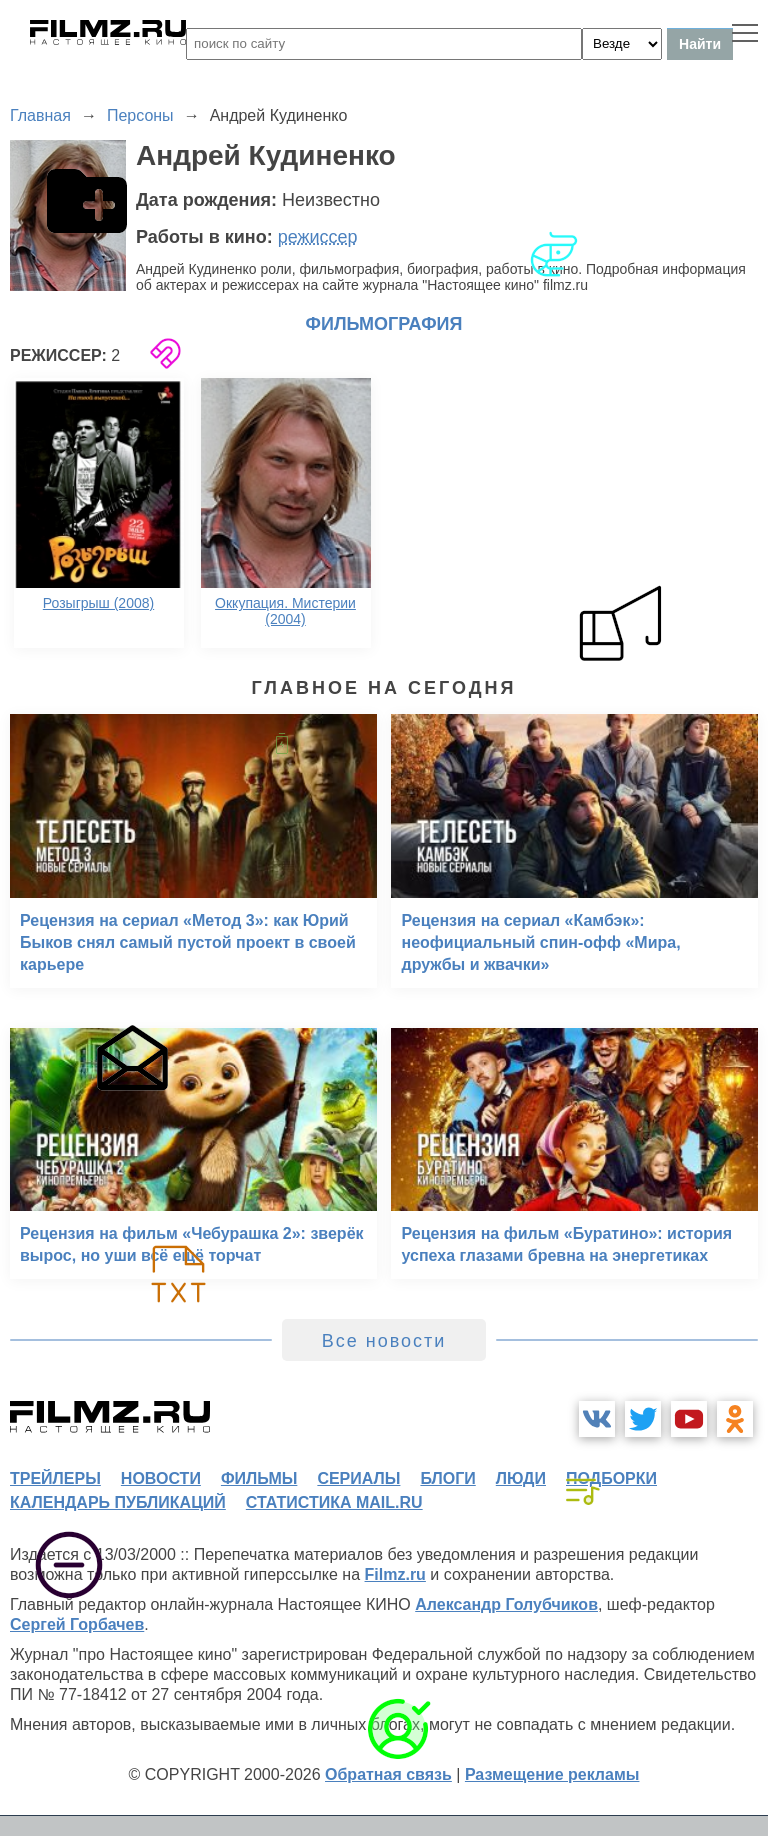  Describe the element at coordinates (166, 353) in the screenshot. I see `activate magnetic snap or alignment` at that location.